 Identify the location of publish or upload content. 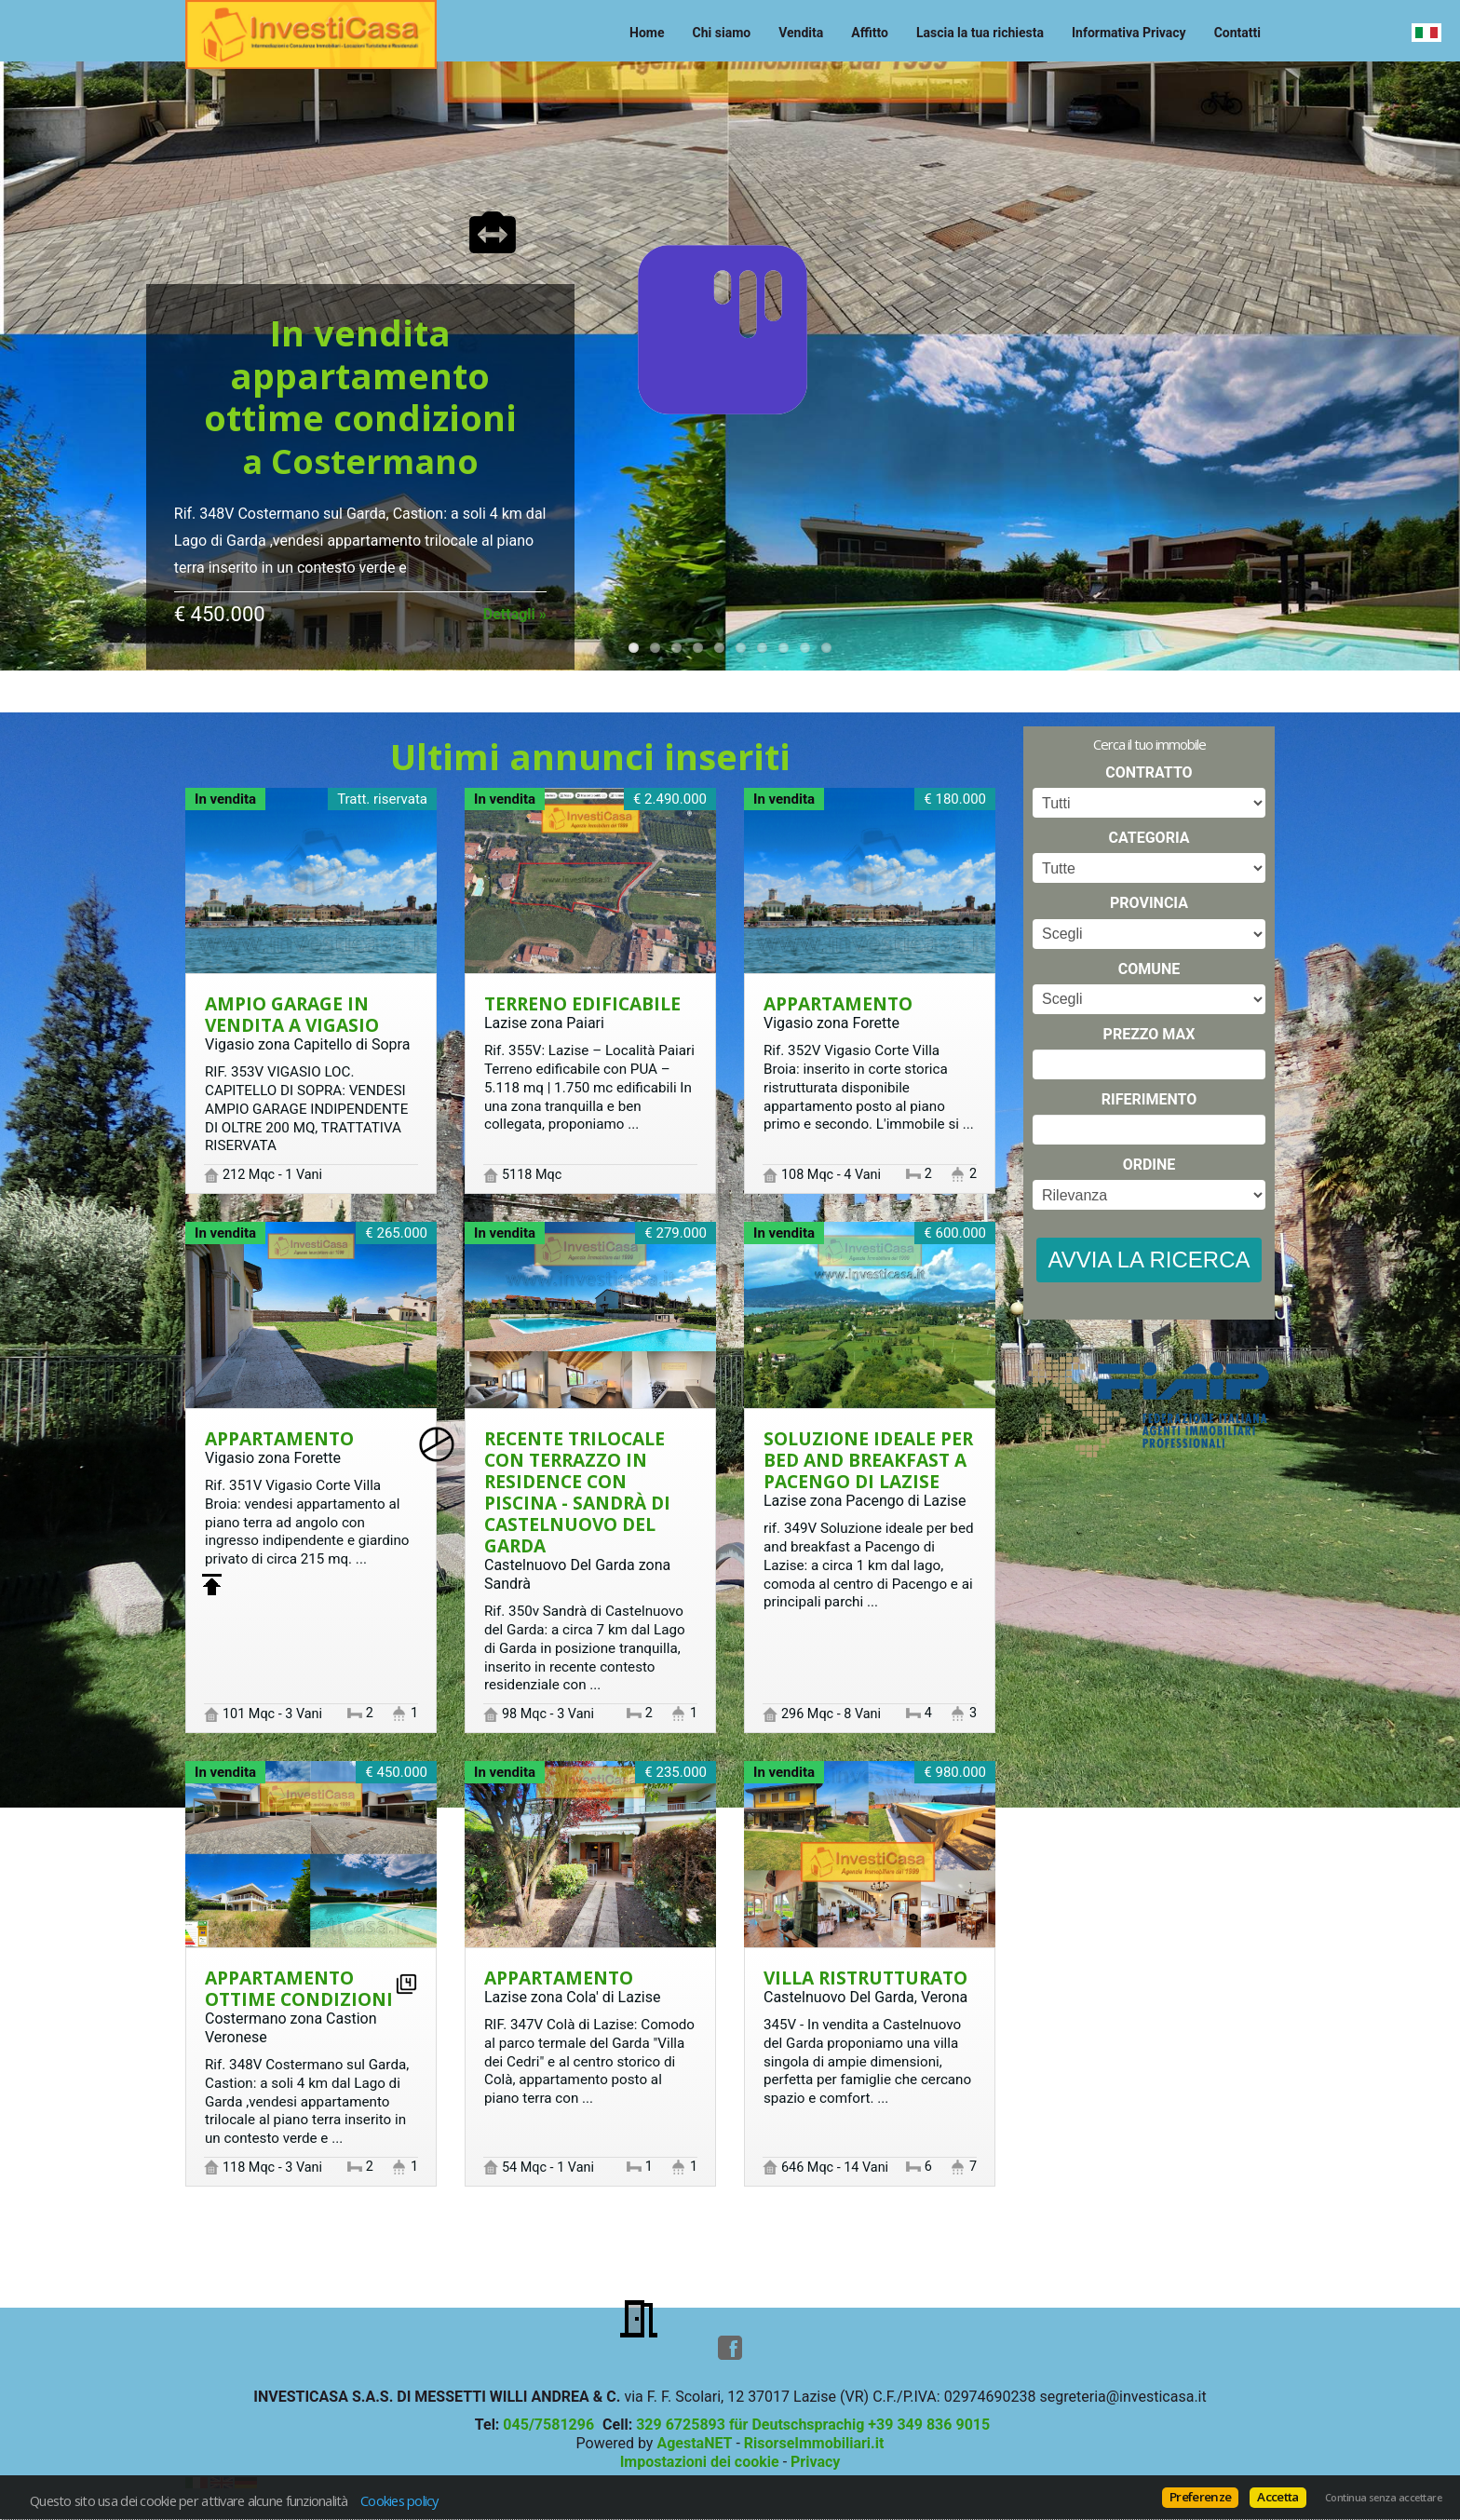
(211, 1584).